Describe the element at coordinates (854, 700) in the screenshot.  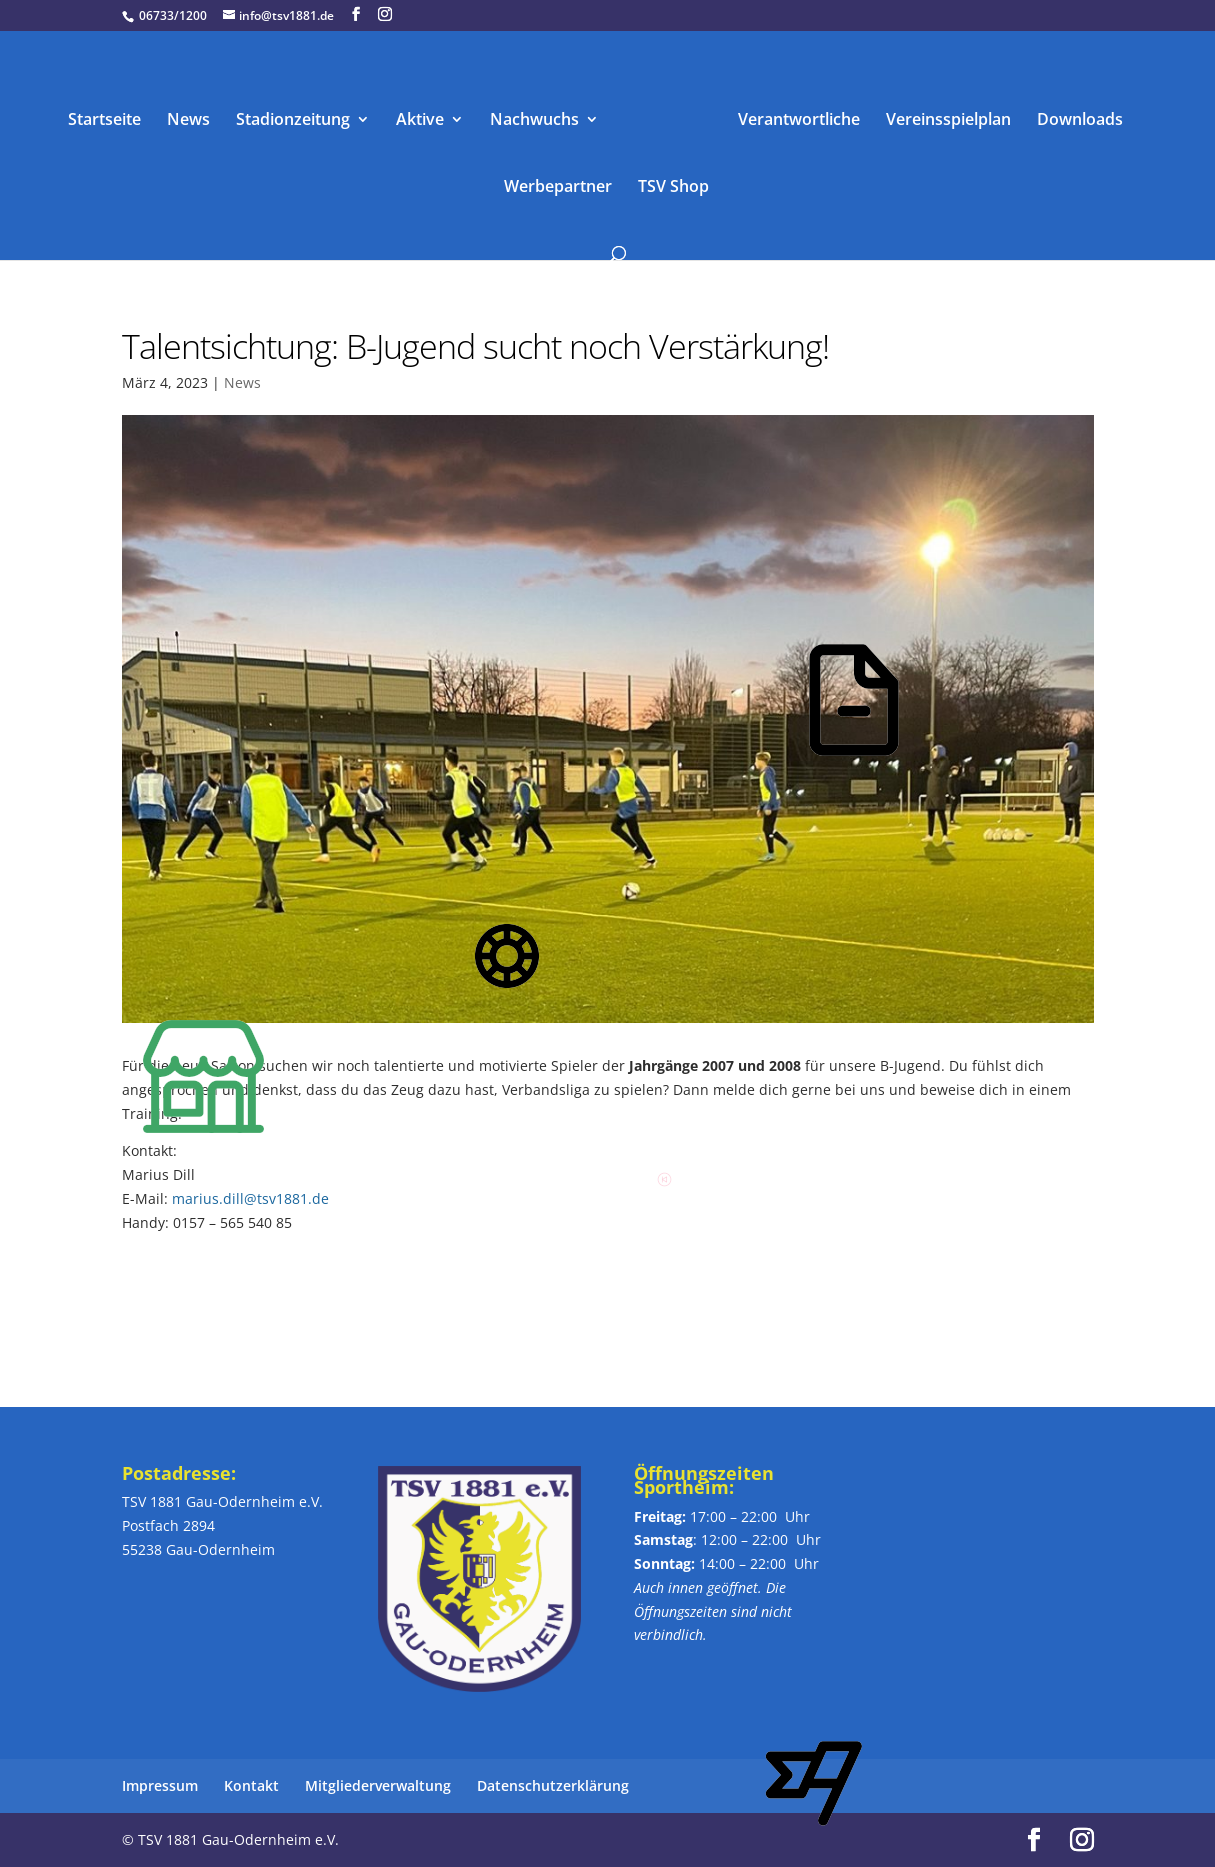
I see `remove or delete a file` at that location.